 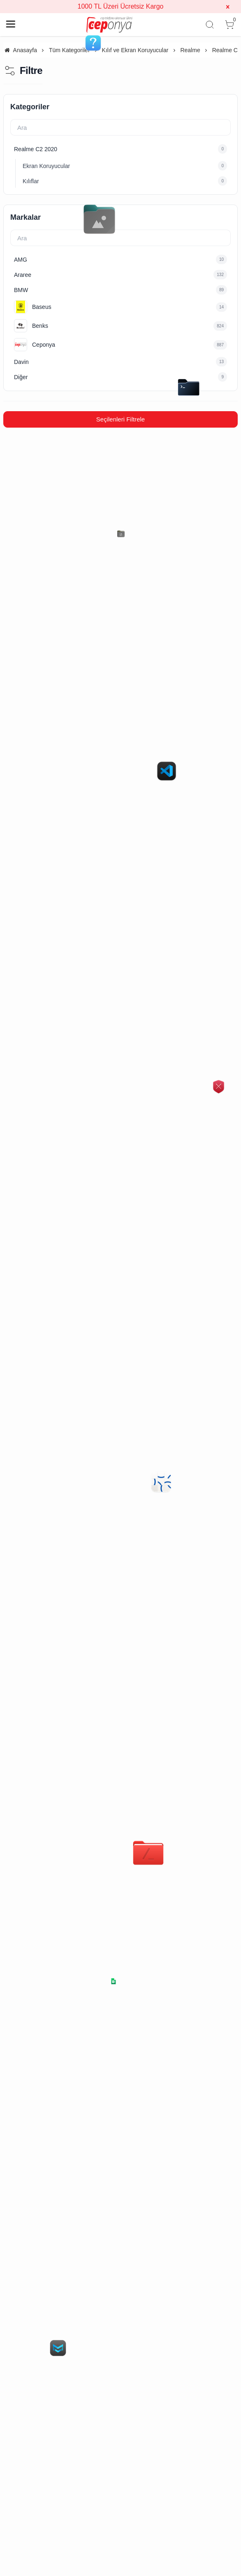 I want to click on open powershell scripts folder, so click(x=188, y=388).